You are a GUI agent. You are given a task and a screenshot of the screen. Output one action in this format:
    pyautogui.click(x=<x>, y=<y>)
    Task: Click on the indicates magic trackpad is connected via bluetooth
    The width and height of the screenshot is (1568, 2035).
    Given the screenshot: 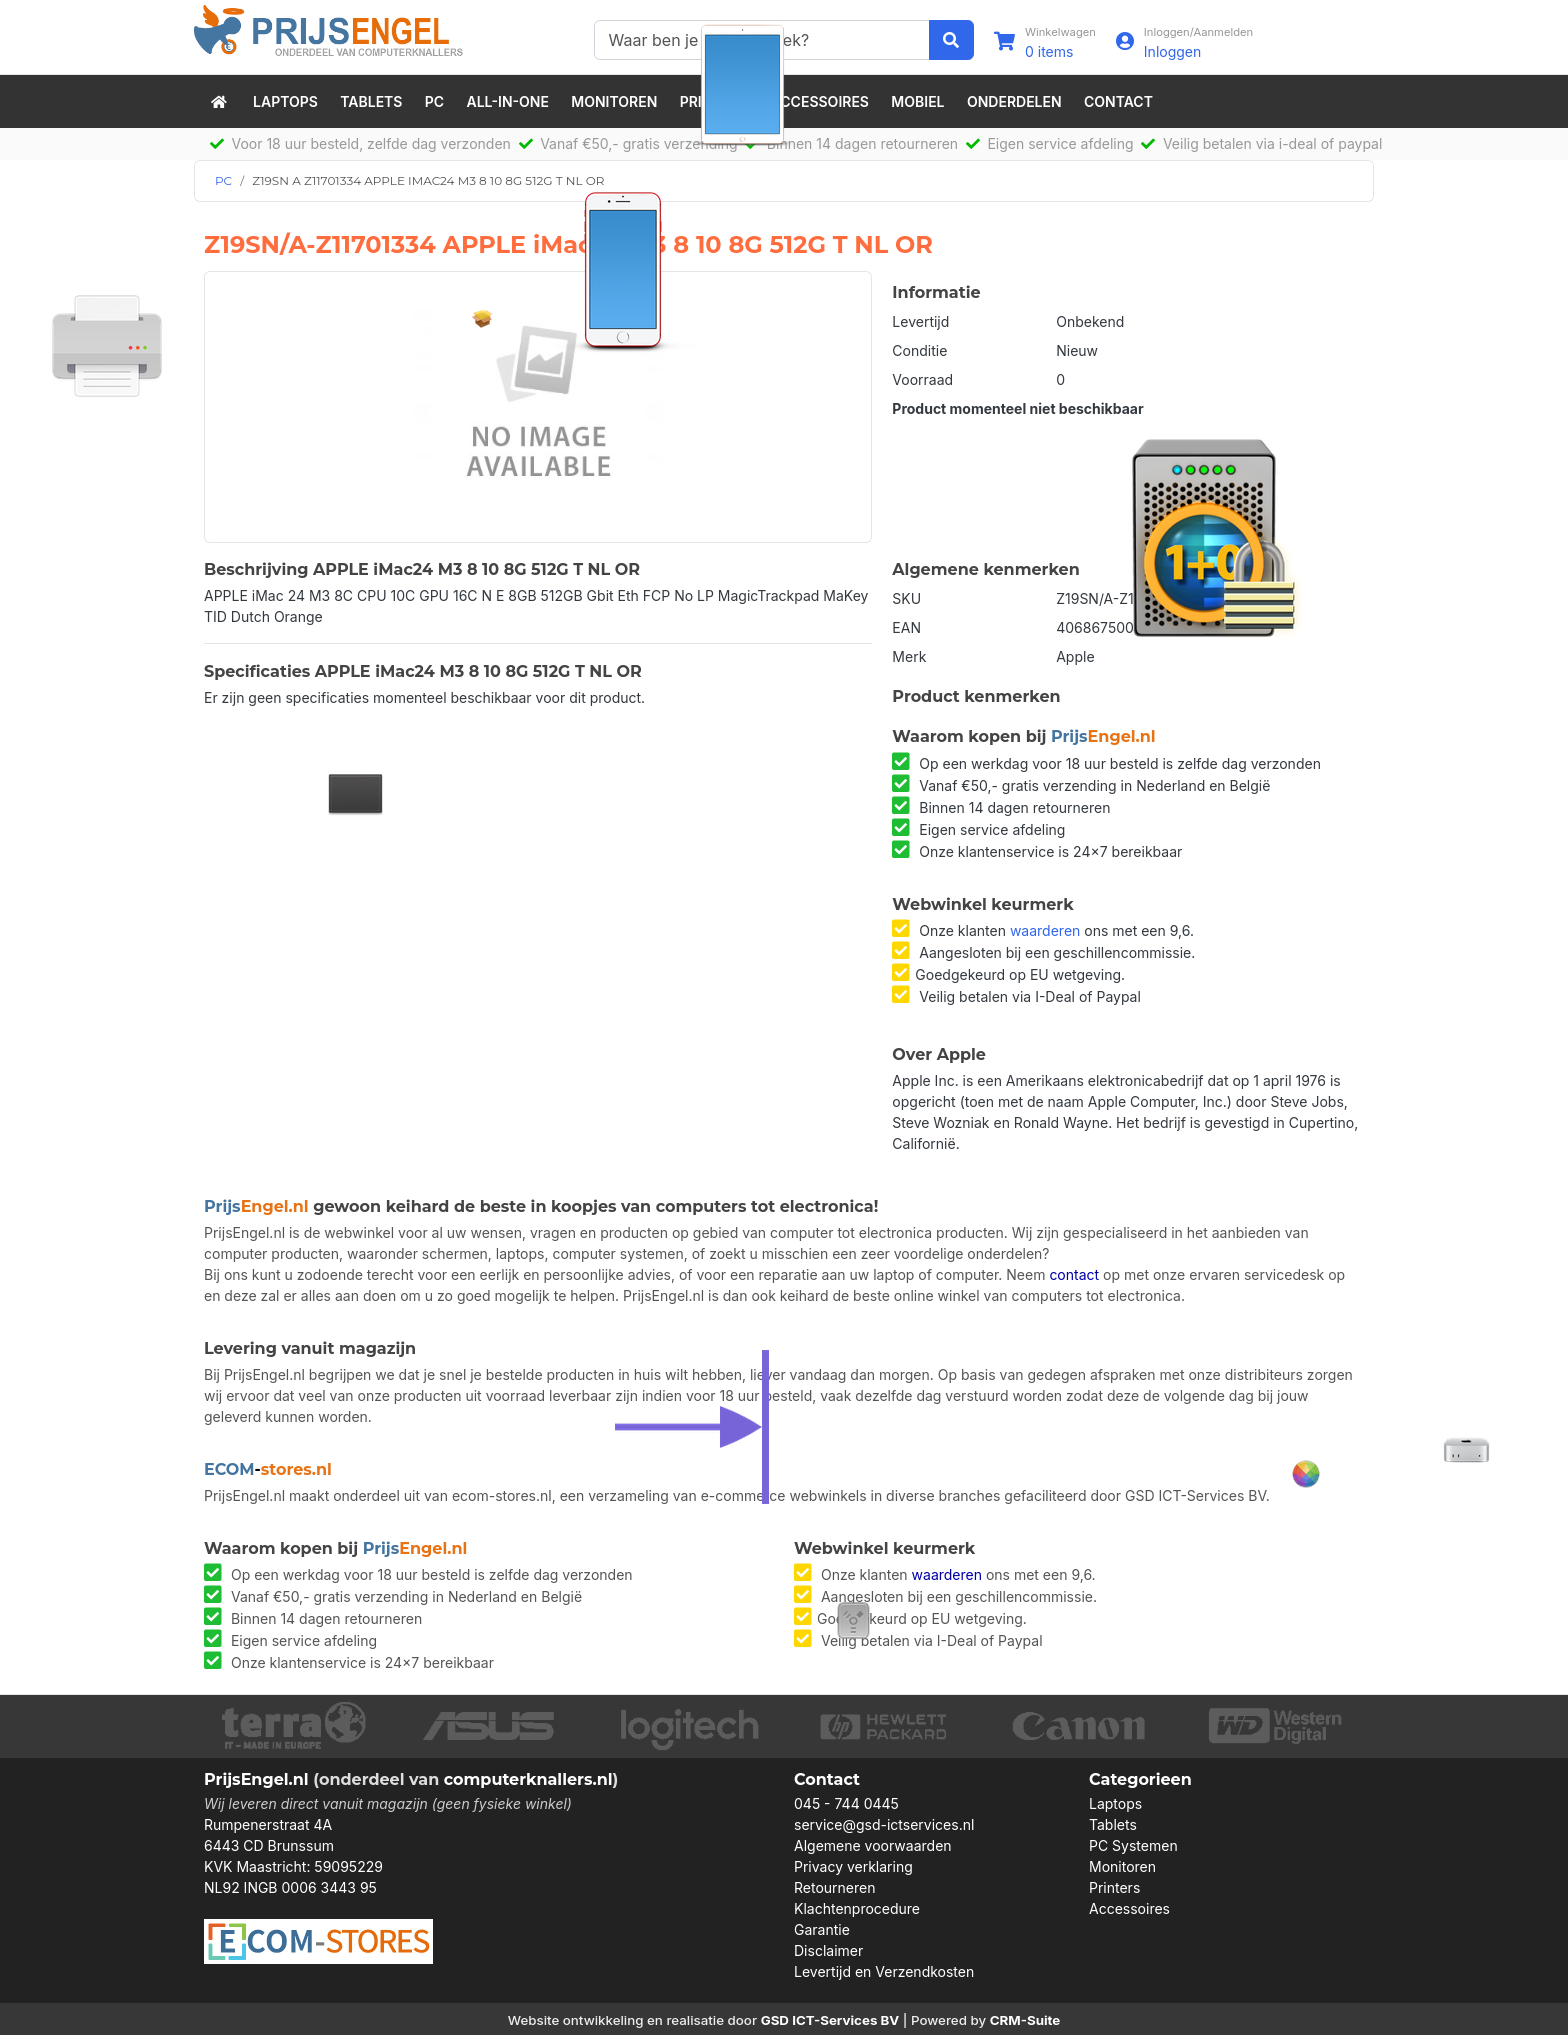 What is the action you would take?
    pyautogui.click(x=355, y=793)
    